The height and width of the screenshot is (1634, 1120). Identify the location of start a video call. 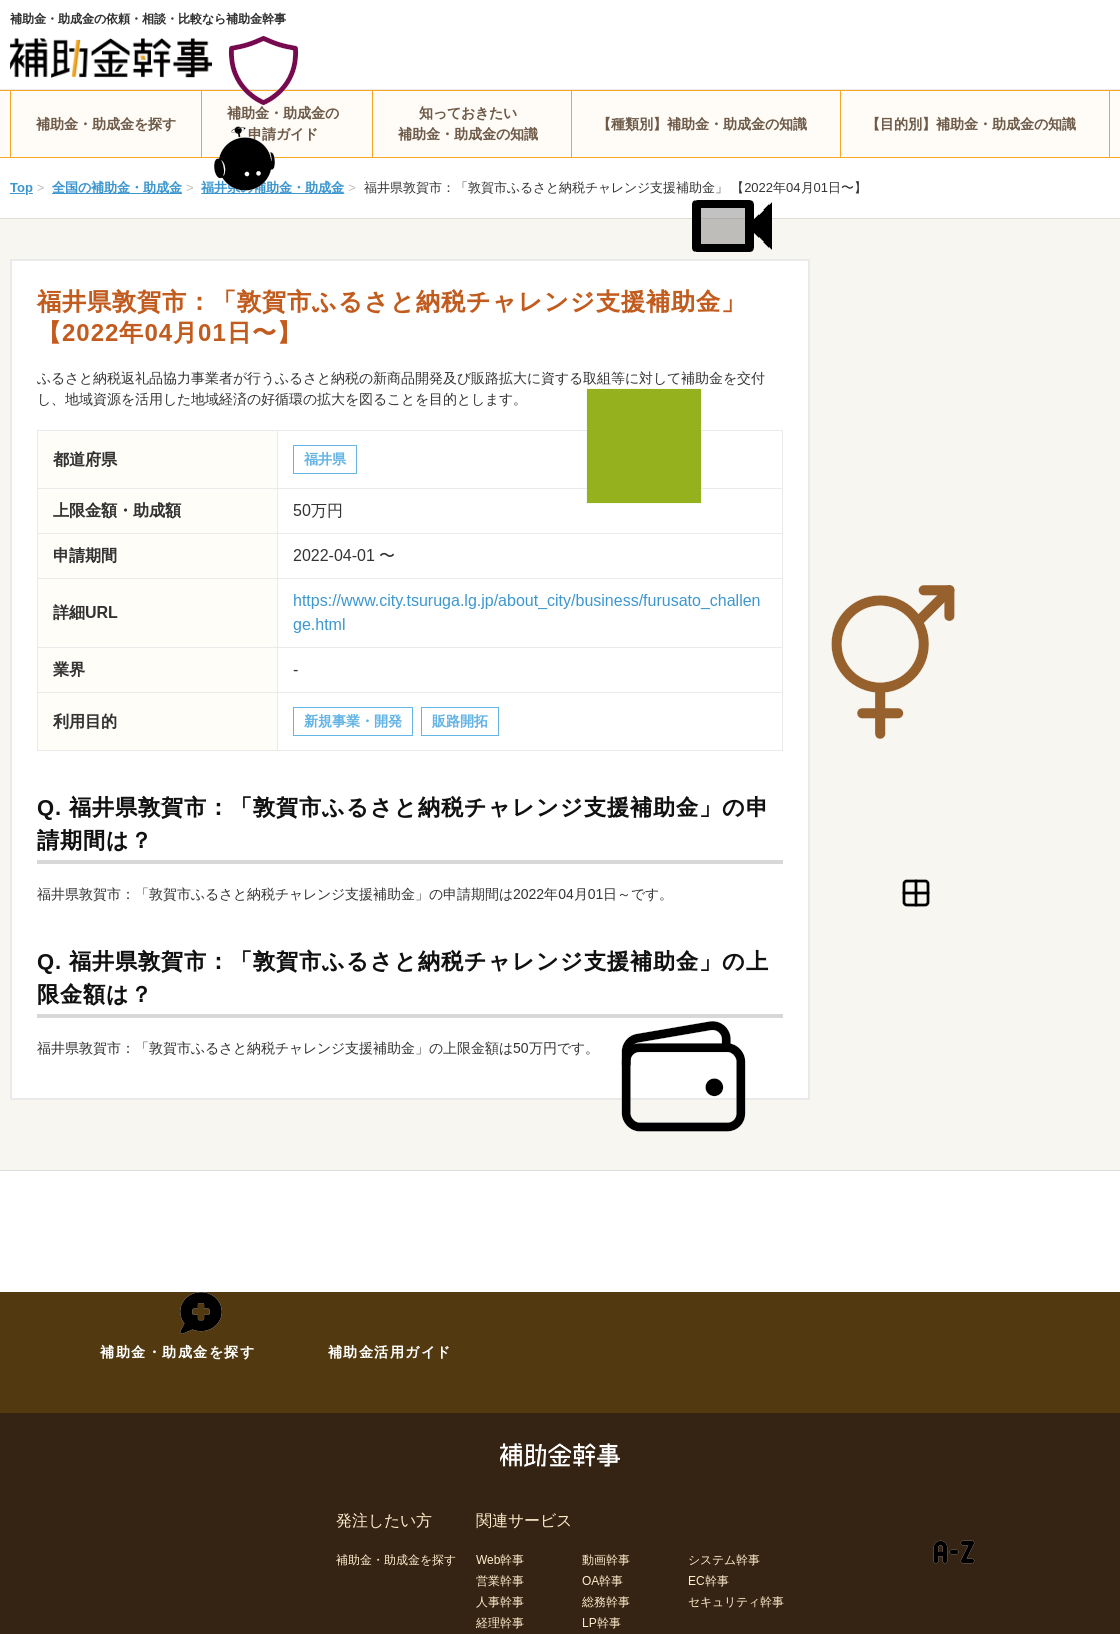
(732, 226).